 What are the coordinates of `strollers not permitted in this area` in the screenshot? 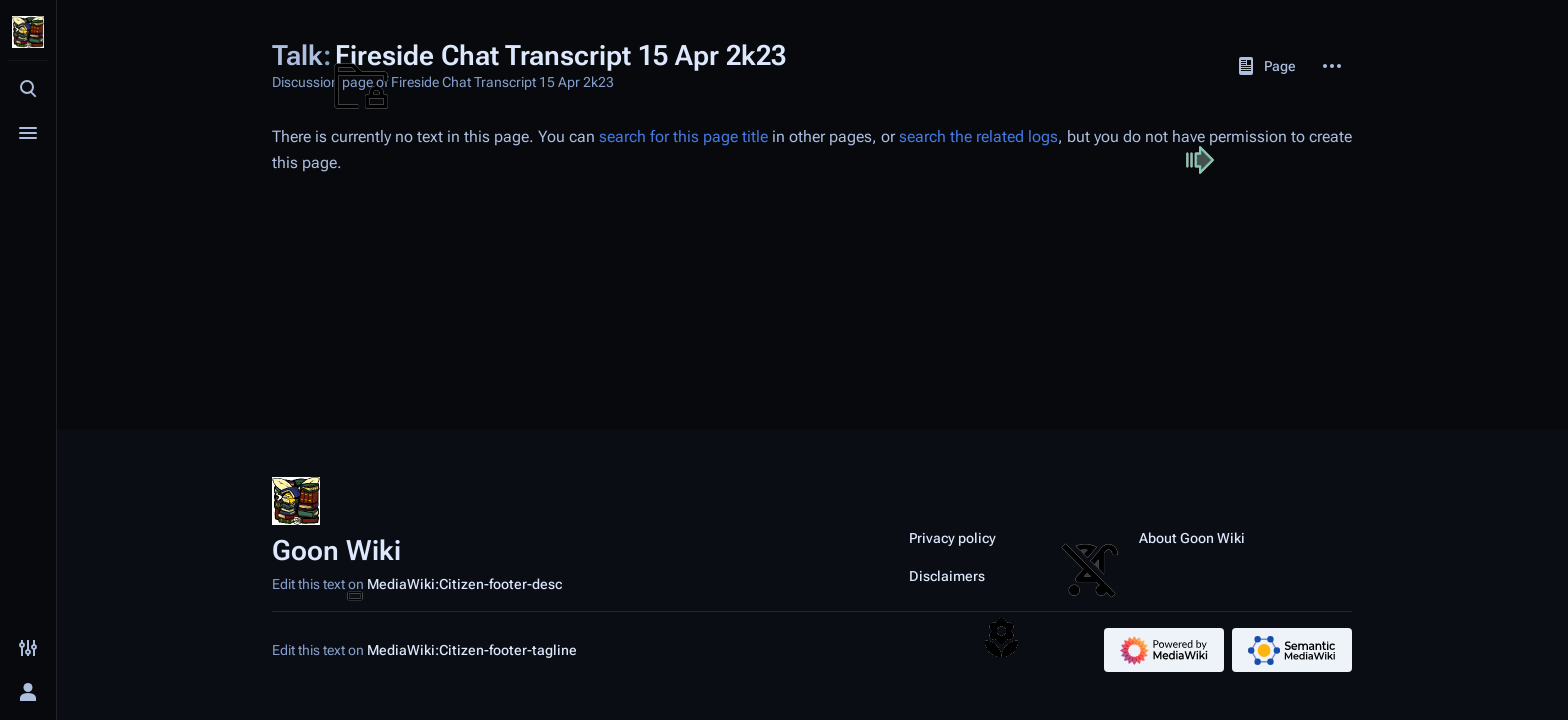 It's located at (1090, 568).